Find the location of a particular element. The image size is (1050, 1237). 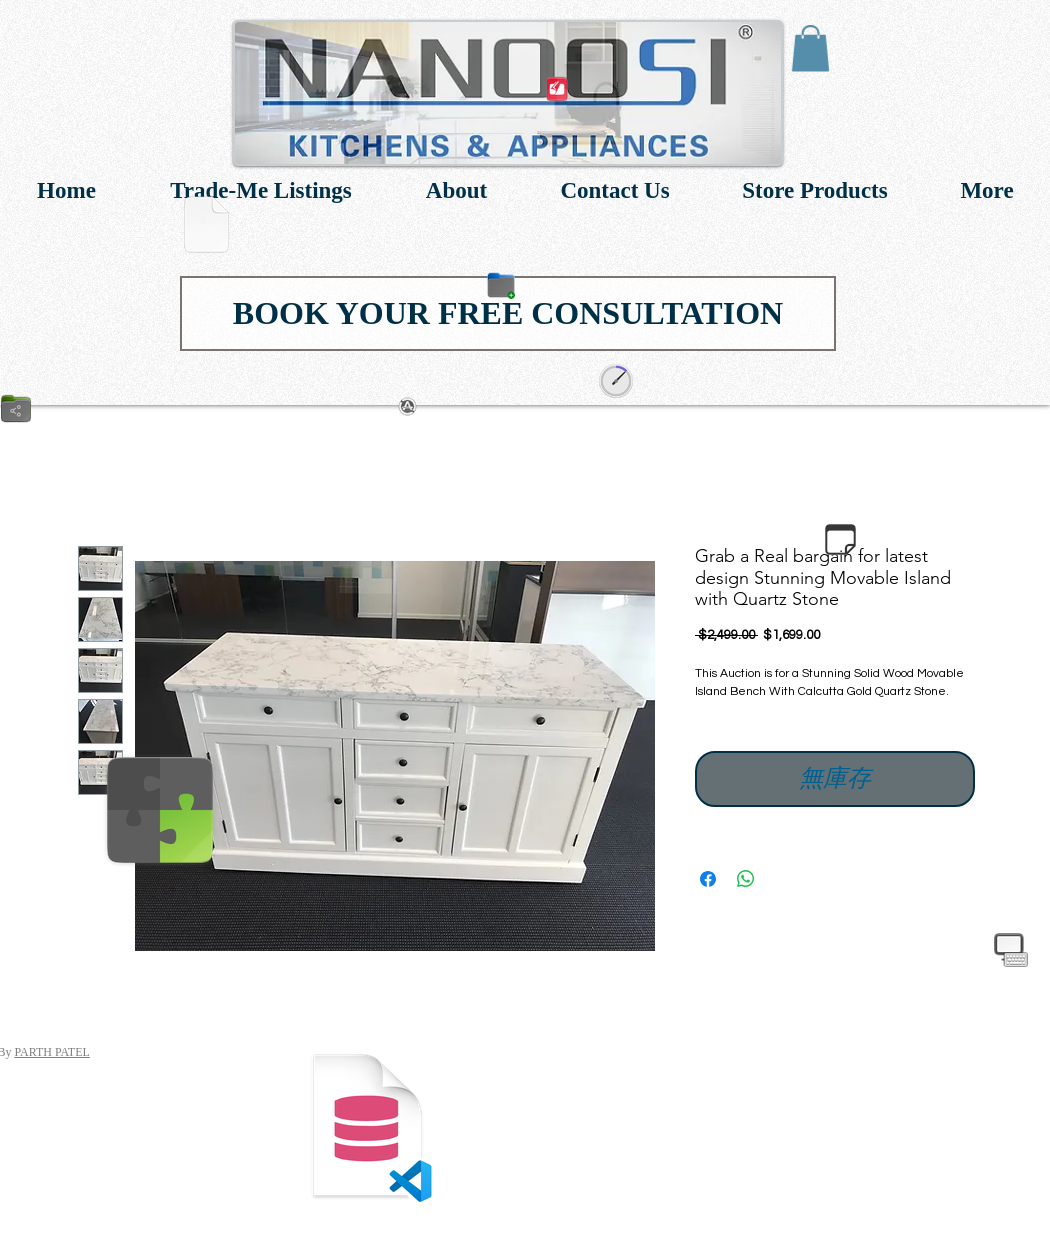

create a new folder is located at coordinates (501, 285).